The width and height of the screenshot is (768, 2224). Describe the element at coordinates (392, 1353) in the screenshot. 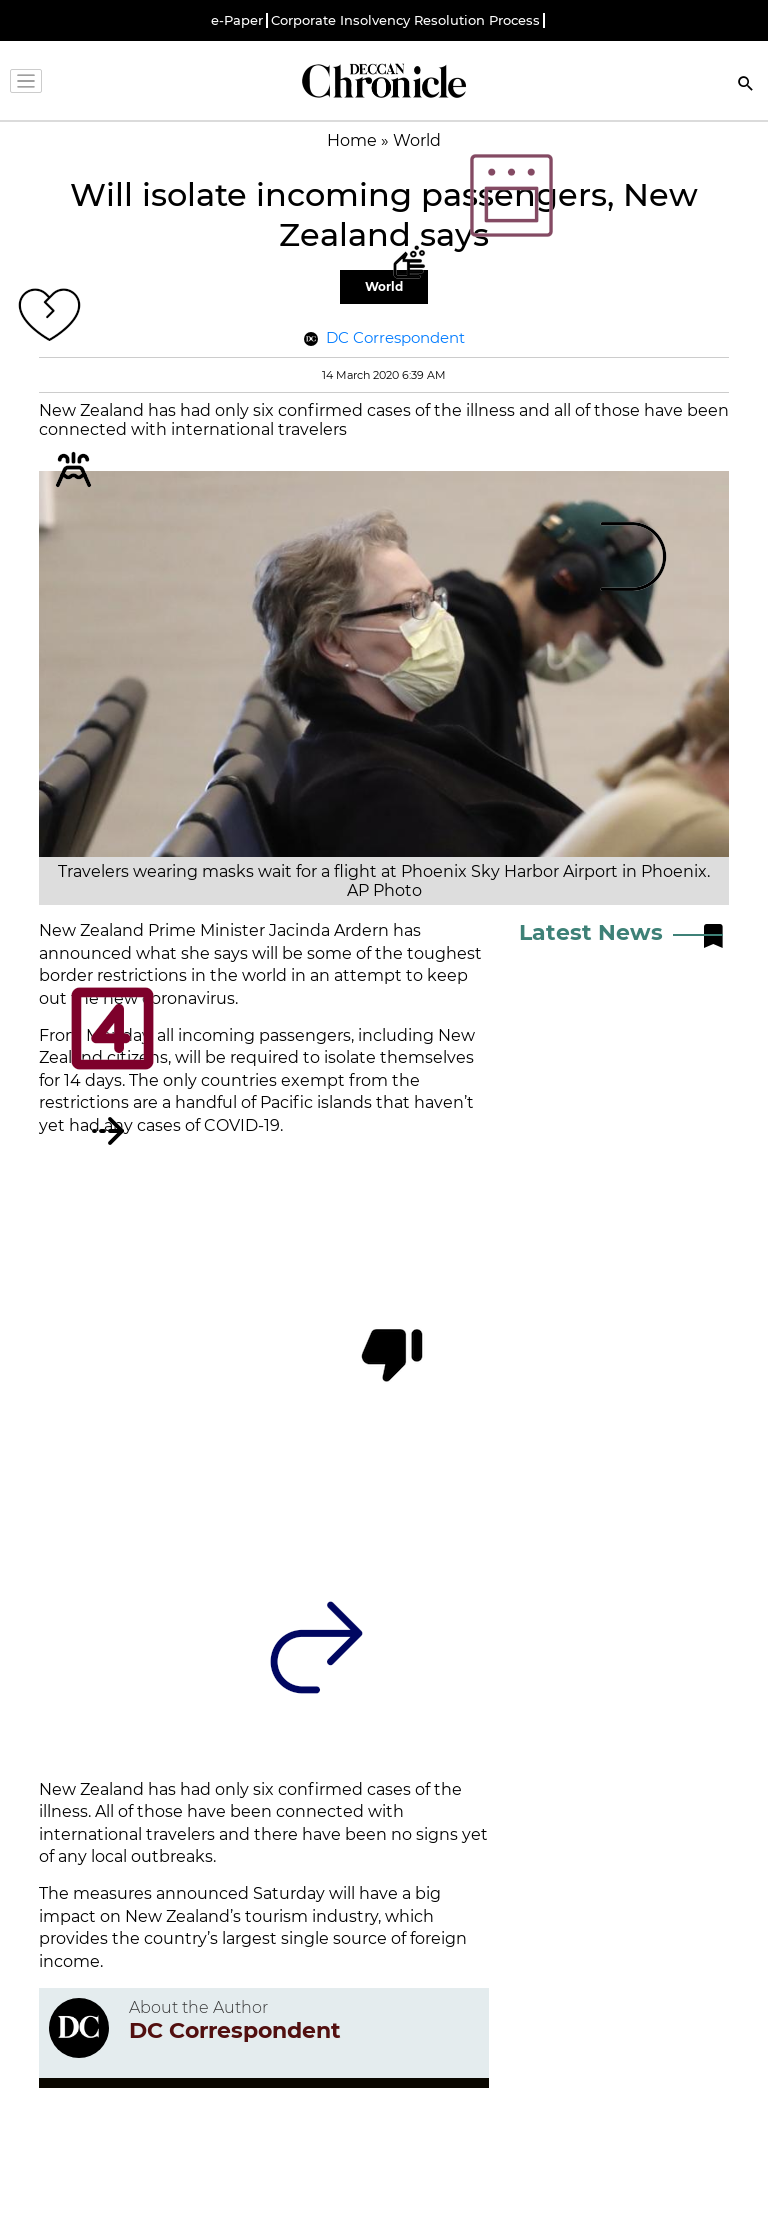

I see `dislike or downvote content` at that location.